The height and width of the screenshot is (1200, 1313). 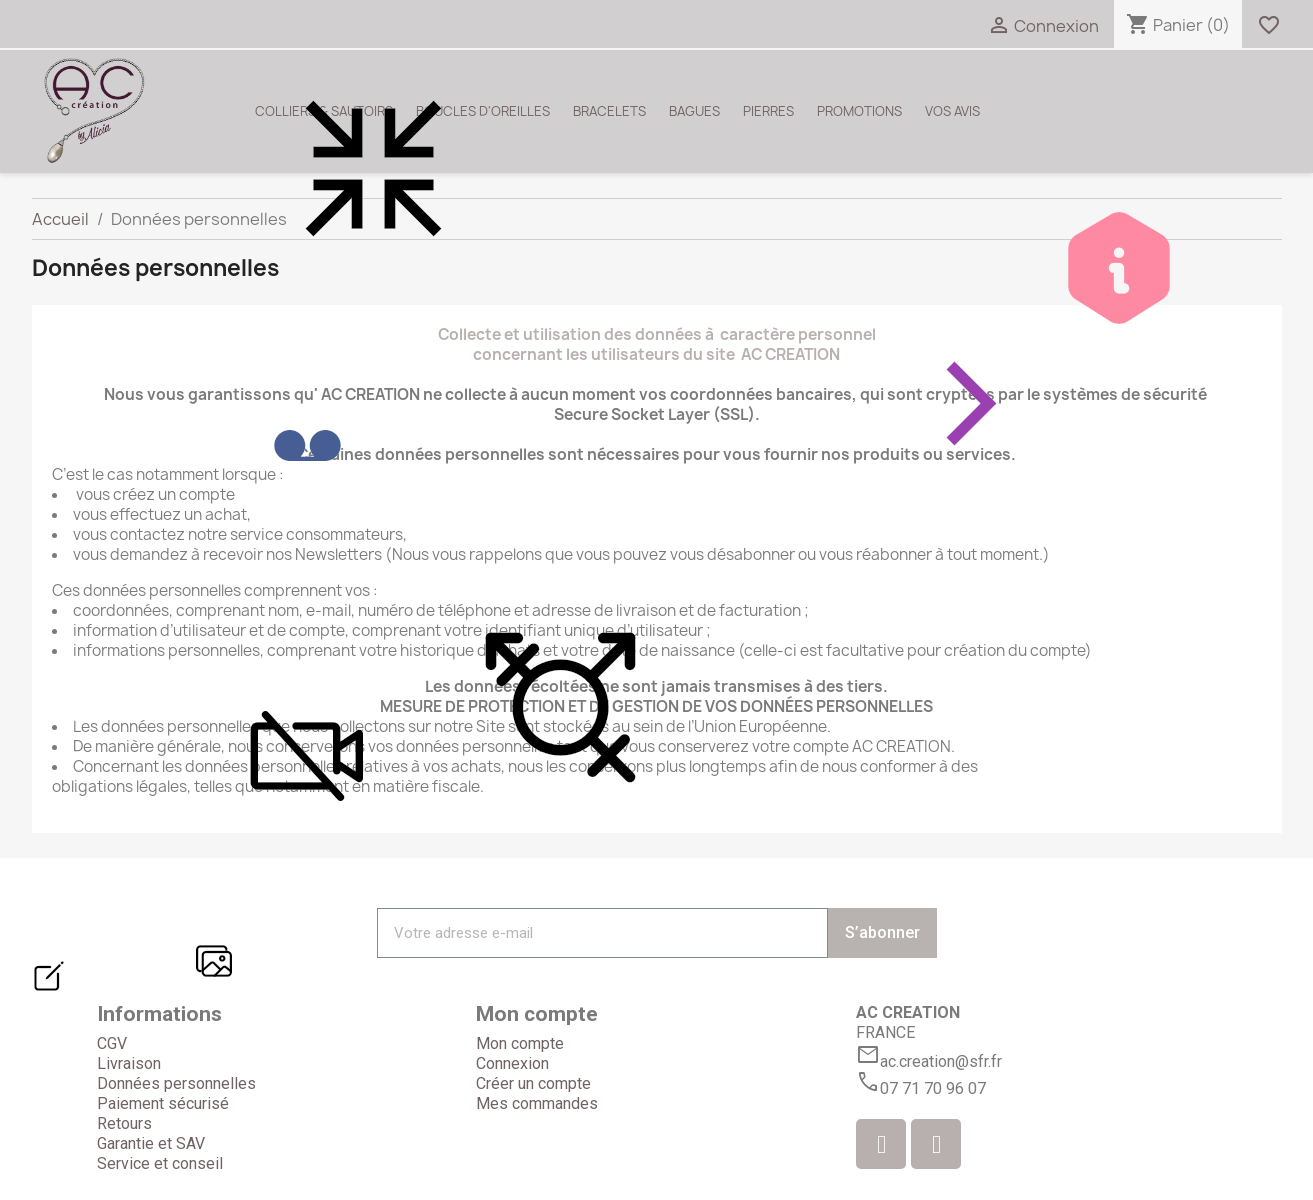 I want to click on navigate to the next item or screen, so click(x=971, y=403).